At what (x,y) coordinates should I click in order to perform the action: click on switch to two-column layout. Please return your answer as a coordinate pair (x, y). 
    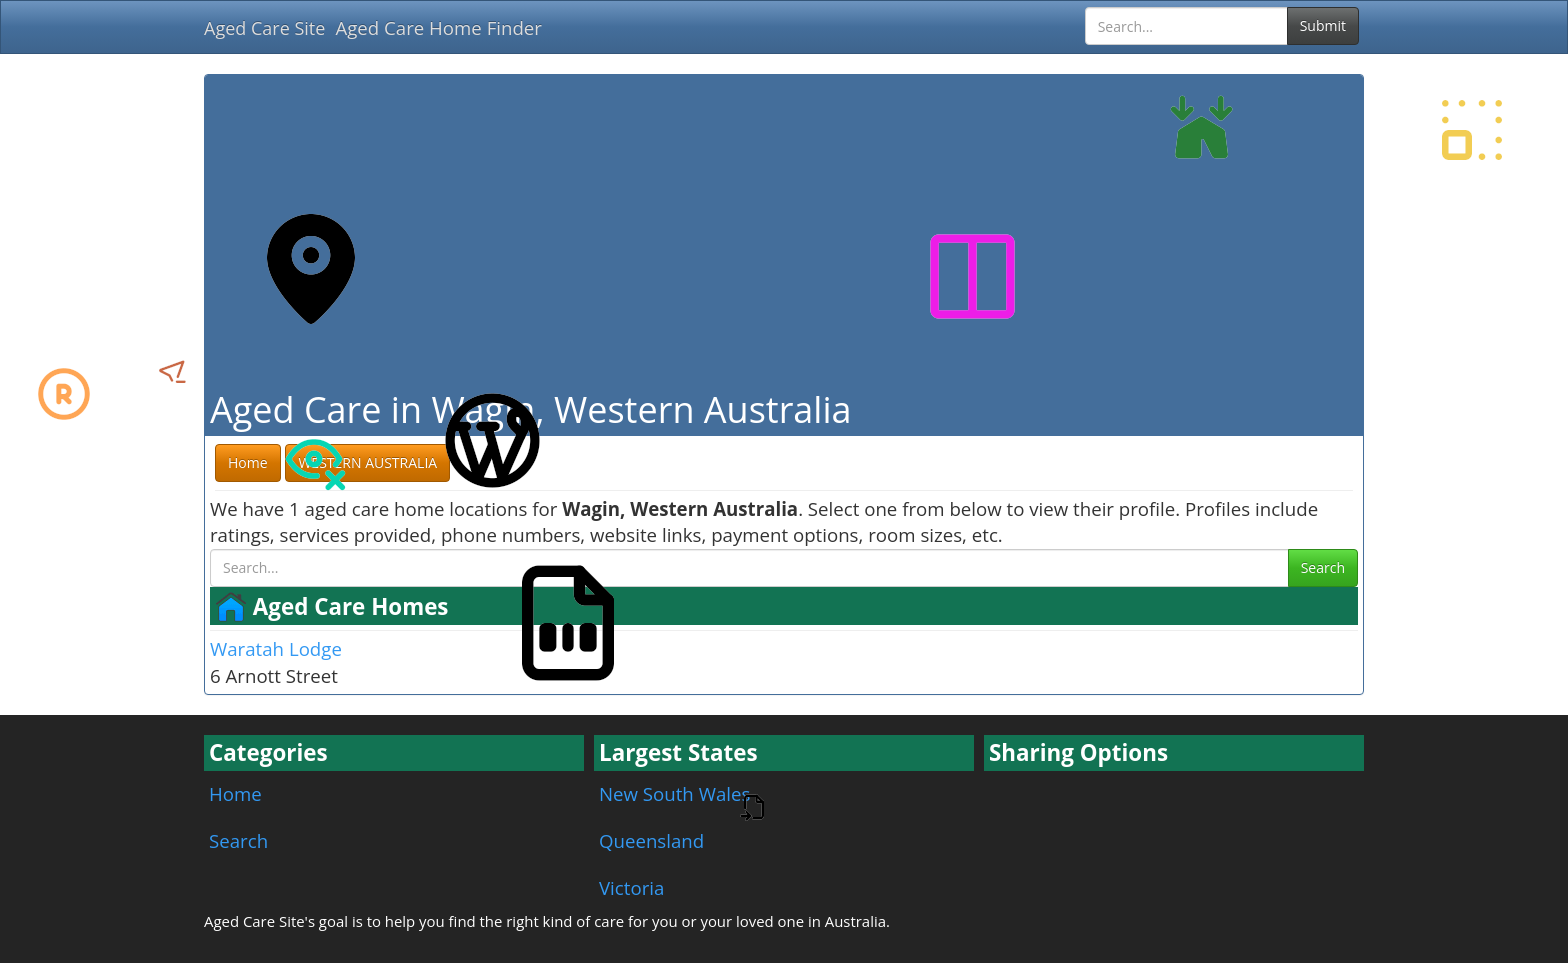
    Looking at the image, I should click on (972, 276).